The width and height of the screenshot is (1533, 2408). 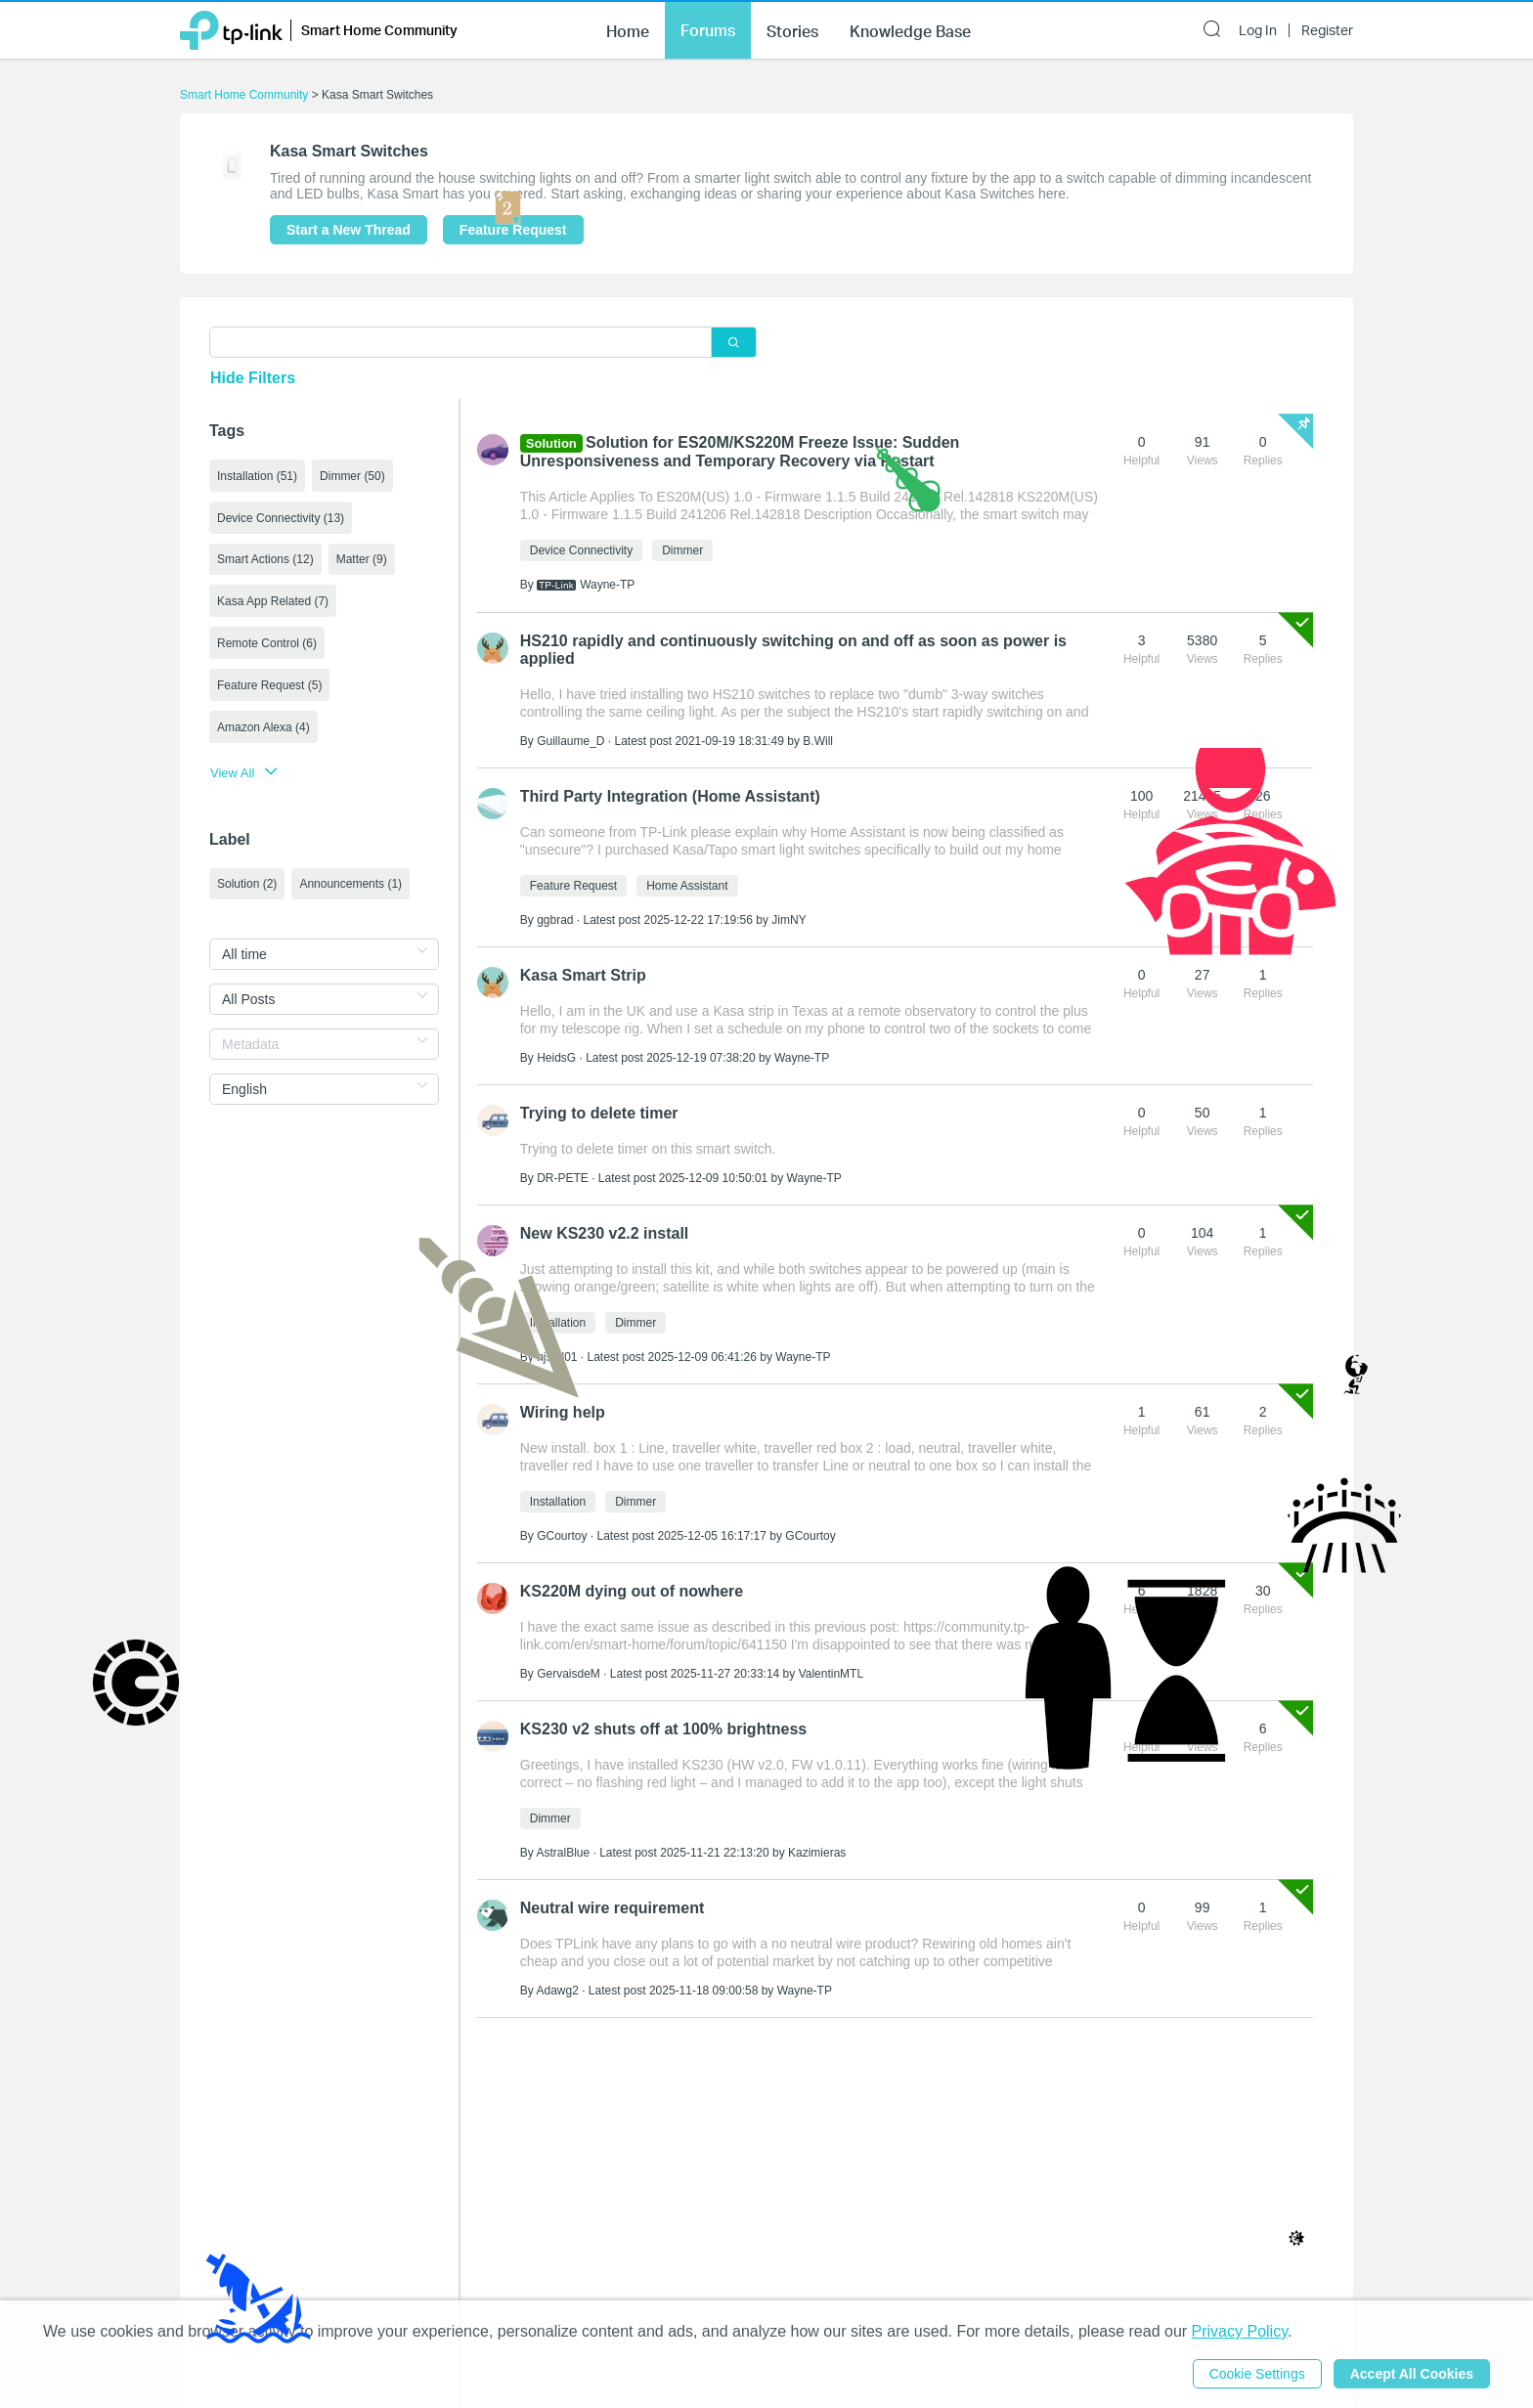 What do you see at coordinates (499, 1317) in the screenshot?
I see `select arrow or projectile type in archery game` at bounding box center [499, 1317].